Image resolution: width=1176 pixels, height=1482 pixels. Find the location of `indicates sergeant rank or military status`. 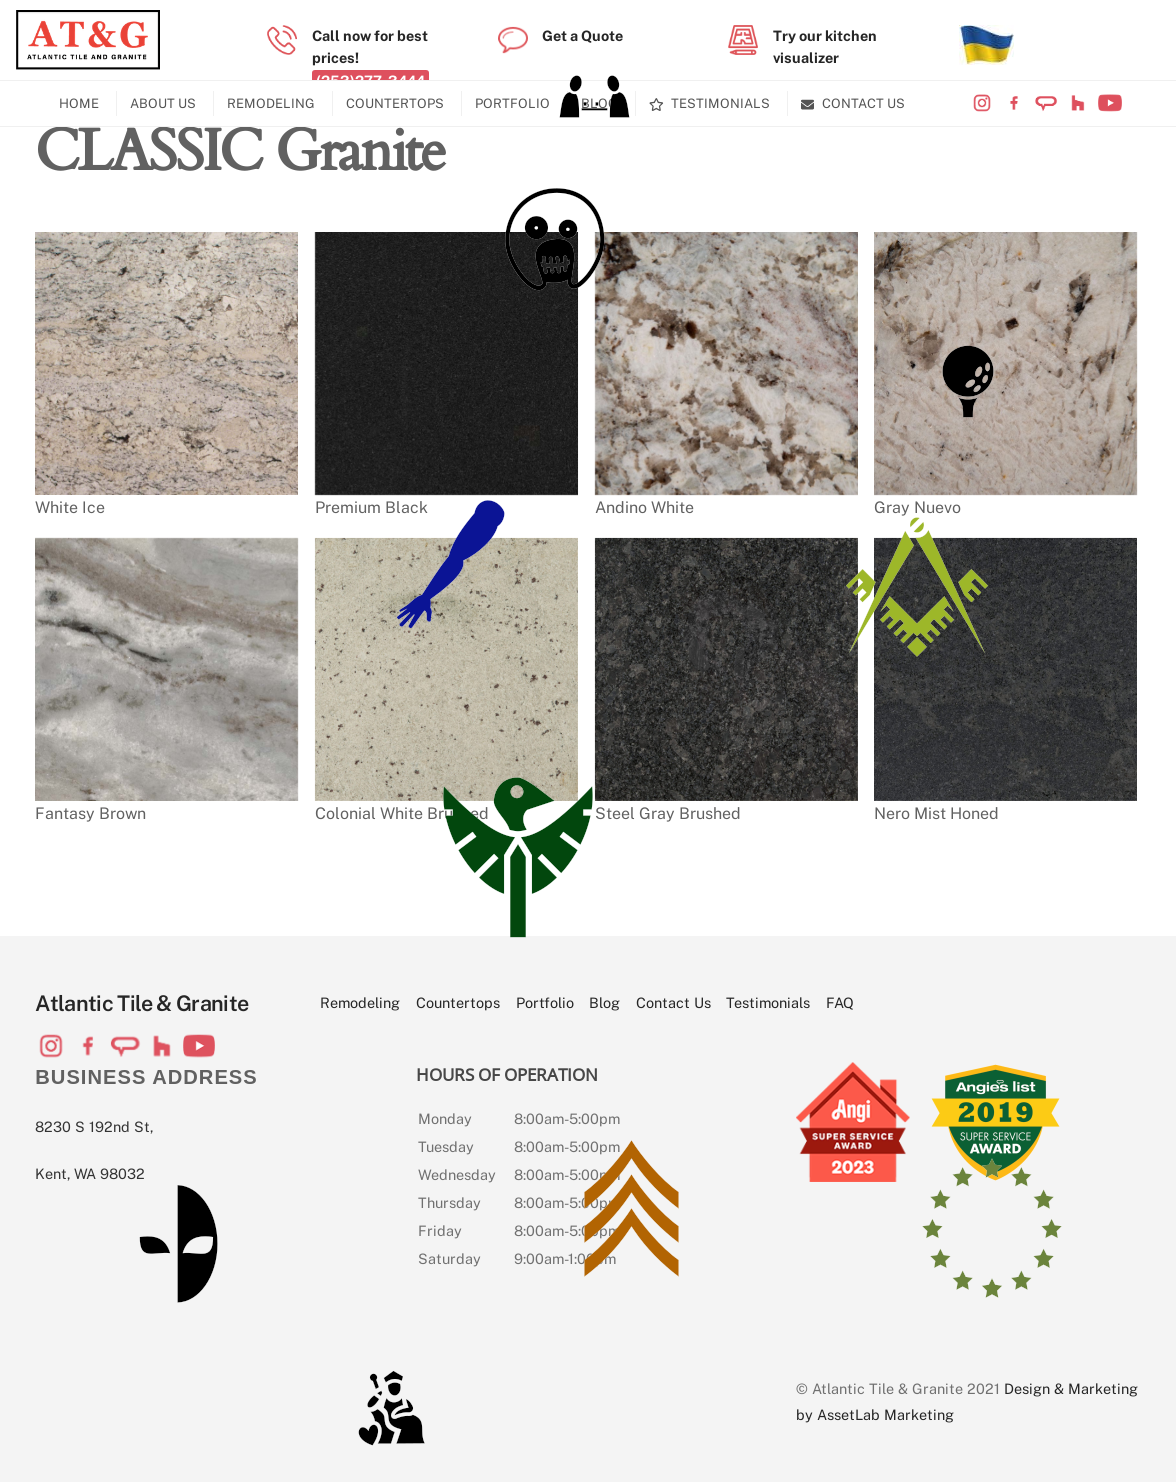

indicates sergeant rank or military status is located at coordinates (631, 1208).